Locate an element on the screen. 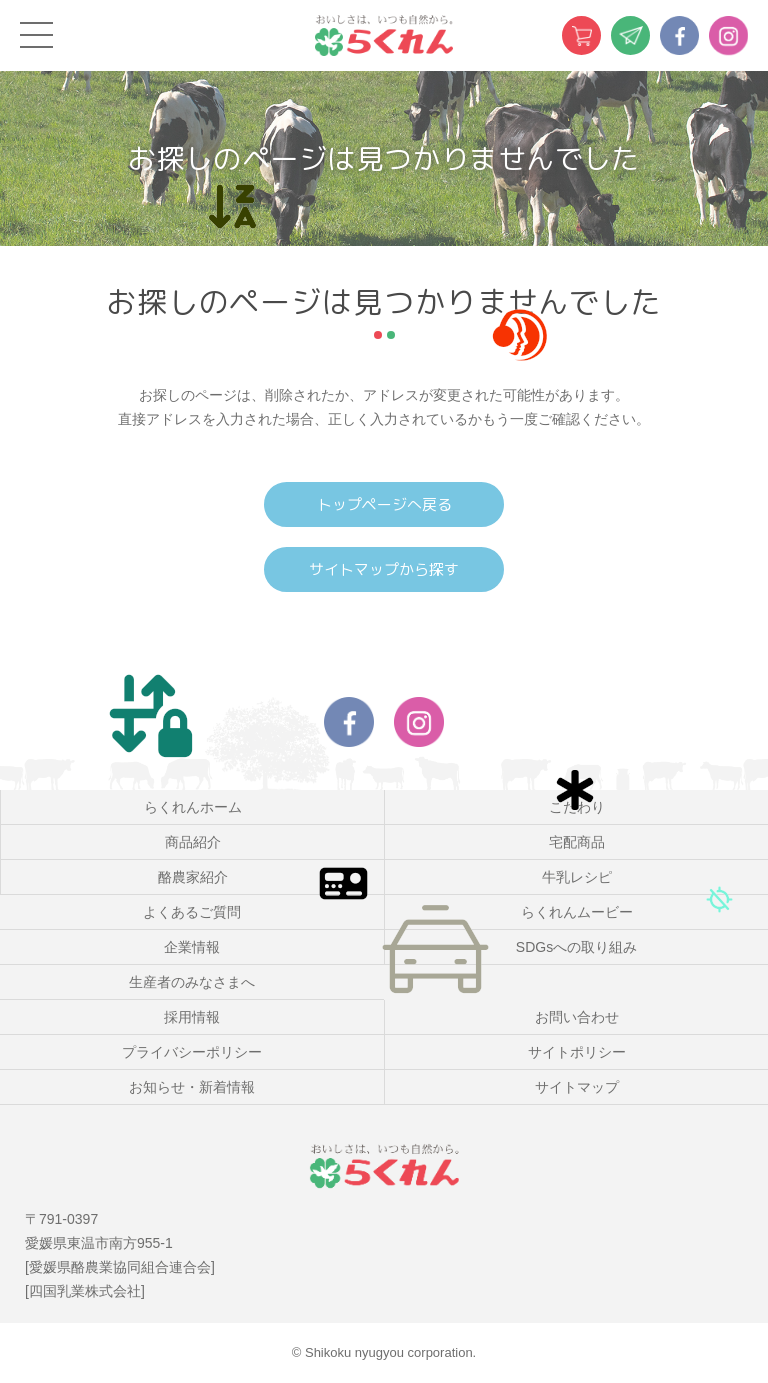 The height and width of the screenshot is (1383, 768). open teamspeak voice chat application is located at coordinates (520, 335).